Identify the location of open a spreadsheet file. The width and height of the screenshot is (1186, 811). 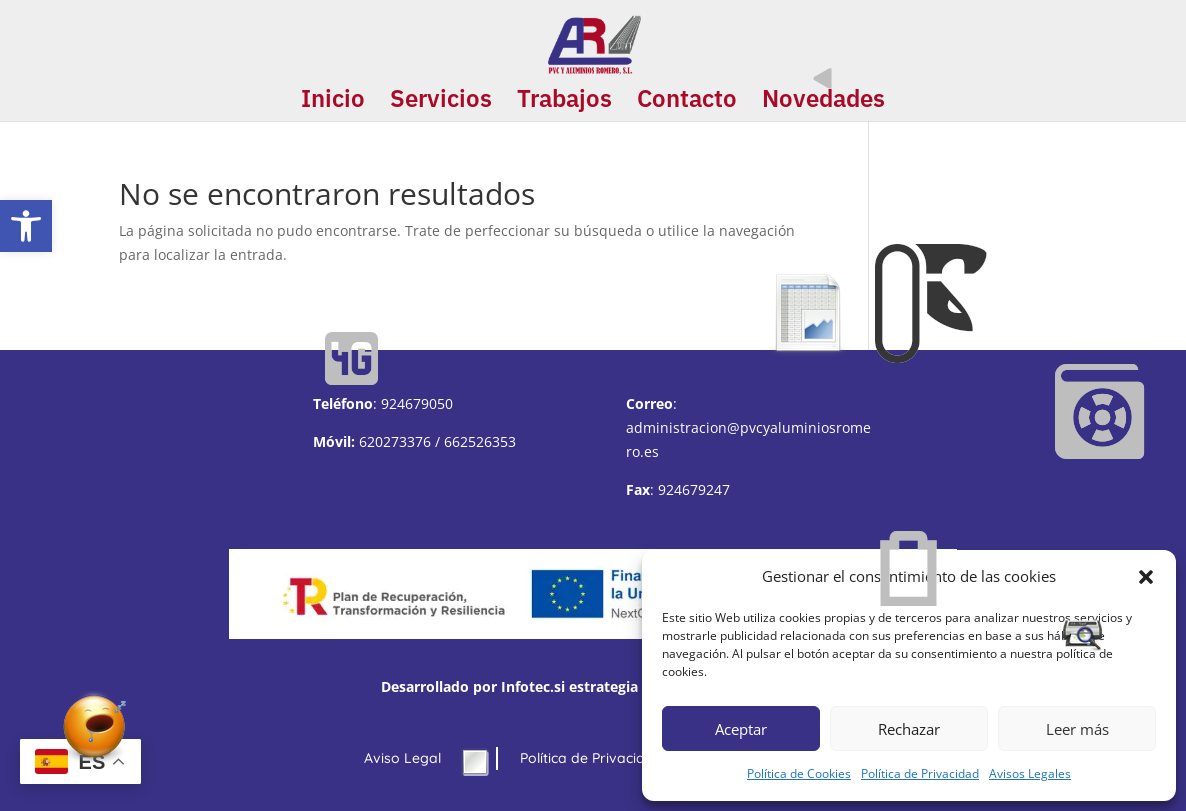
(809, 312).